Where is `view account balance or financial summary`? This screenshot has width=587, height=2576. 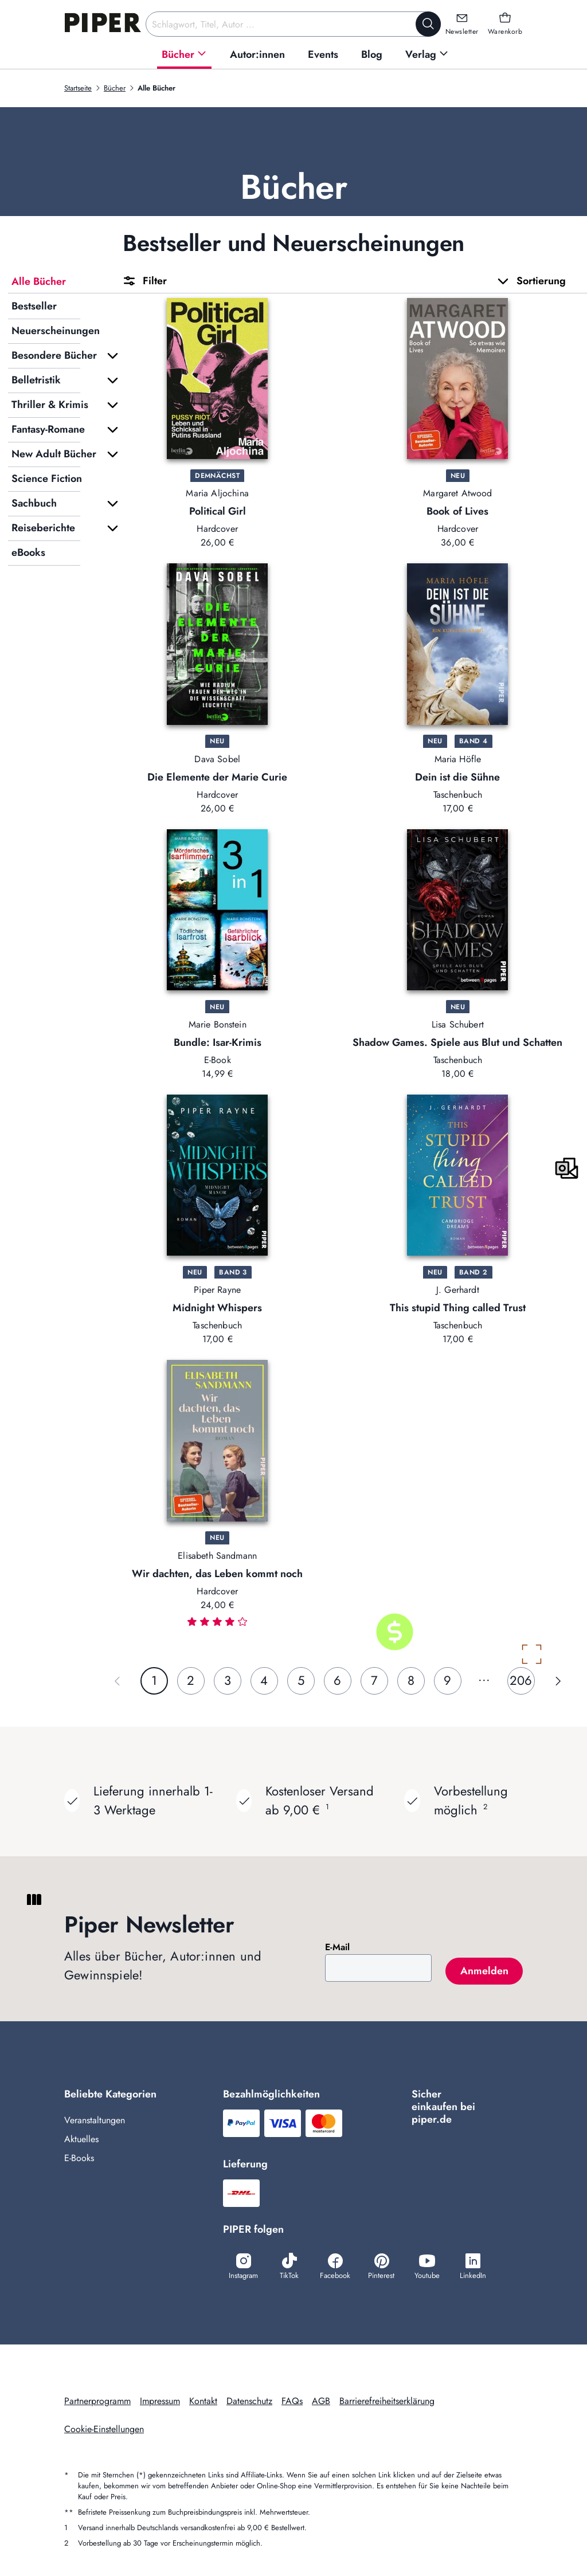
view account balance or financial summary is located at coordinates (394, 1632).